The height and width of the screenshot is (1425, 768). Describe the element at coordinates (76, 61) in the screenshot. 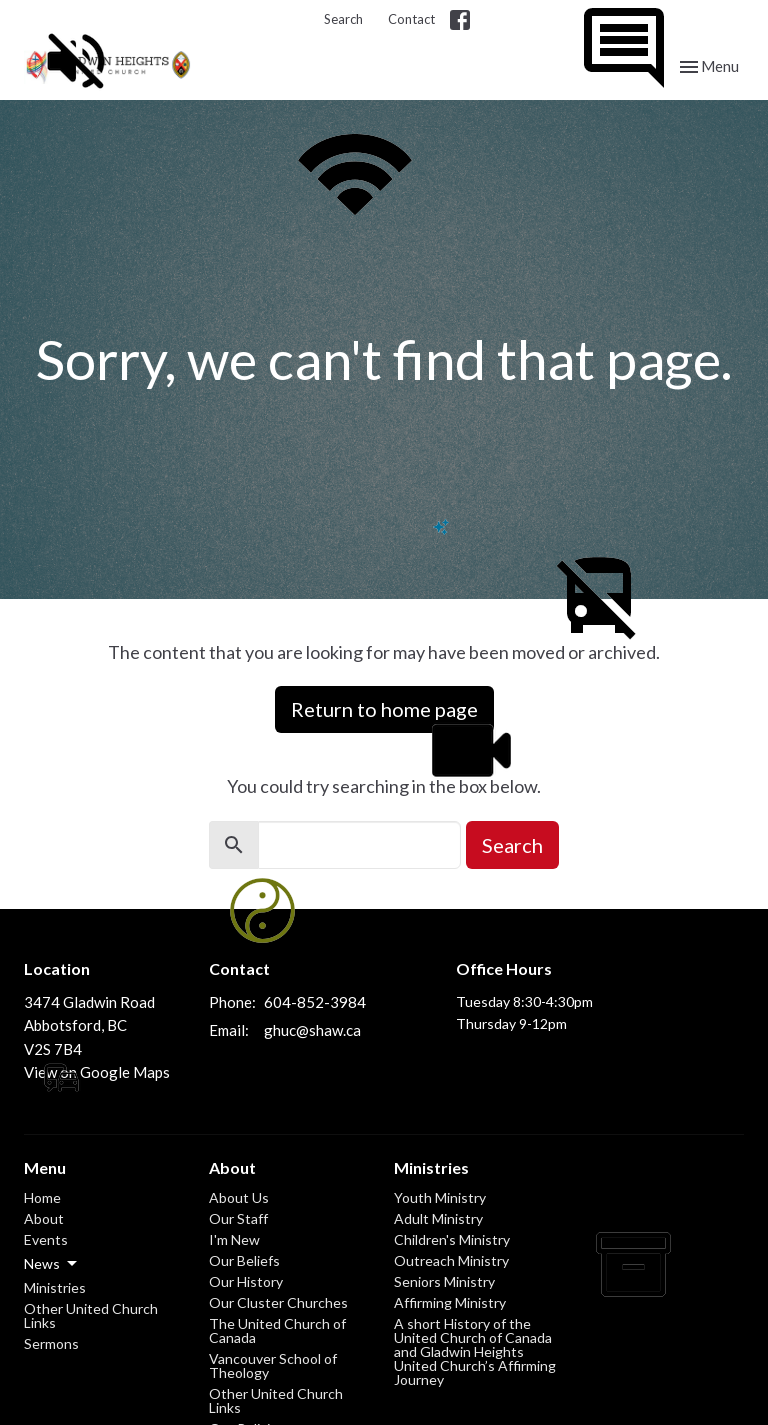

I see `mute audio or sound` at that location.